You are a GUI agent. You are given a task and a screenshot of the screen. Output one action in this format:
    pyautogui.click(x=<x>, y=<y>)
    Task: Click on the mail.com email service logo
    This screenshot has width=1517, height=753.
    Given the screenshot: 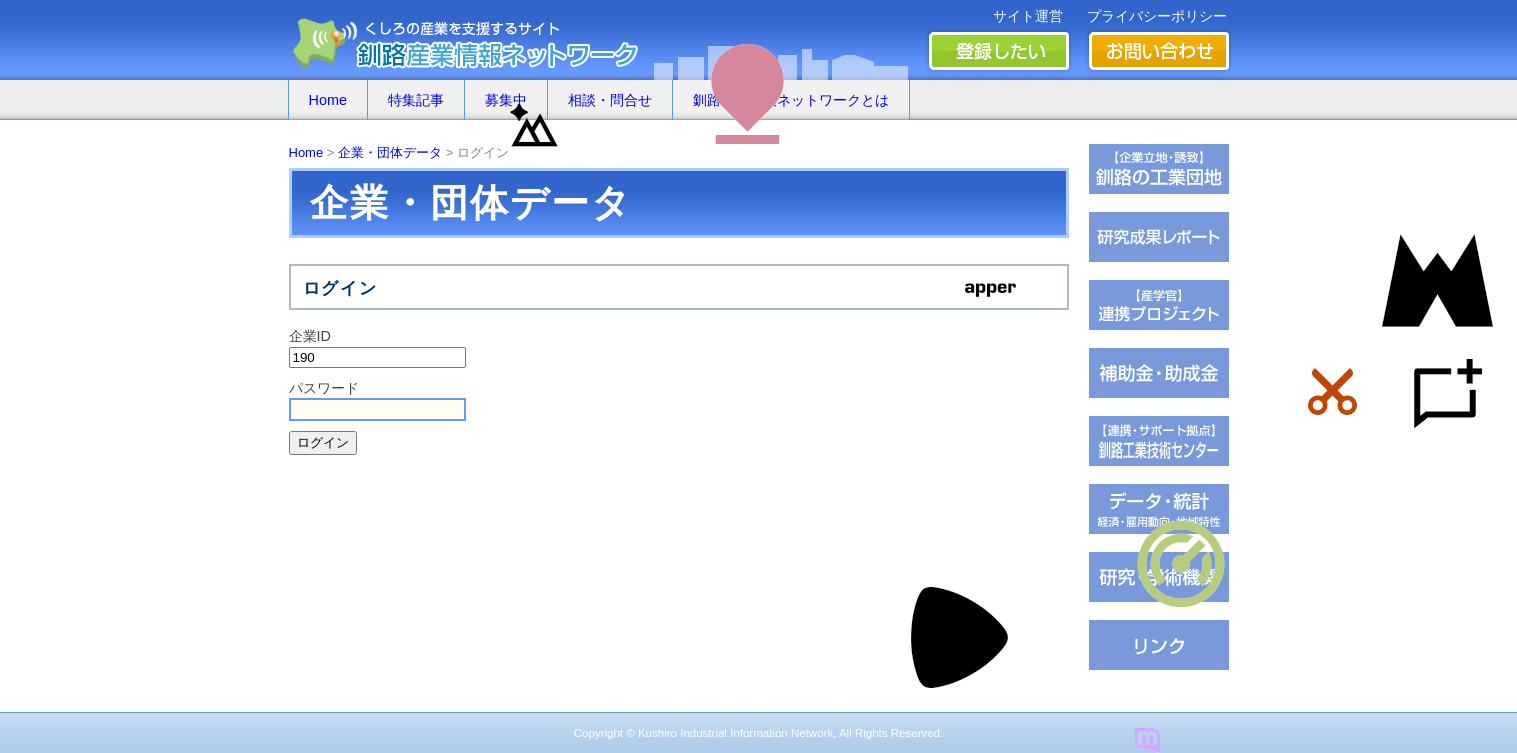 What is the action you would take?
    pyautogui.click(x=1147, y=740)
    